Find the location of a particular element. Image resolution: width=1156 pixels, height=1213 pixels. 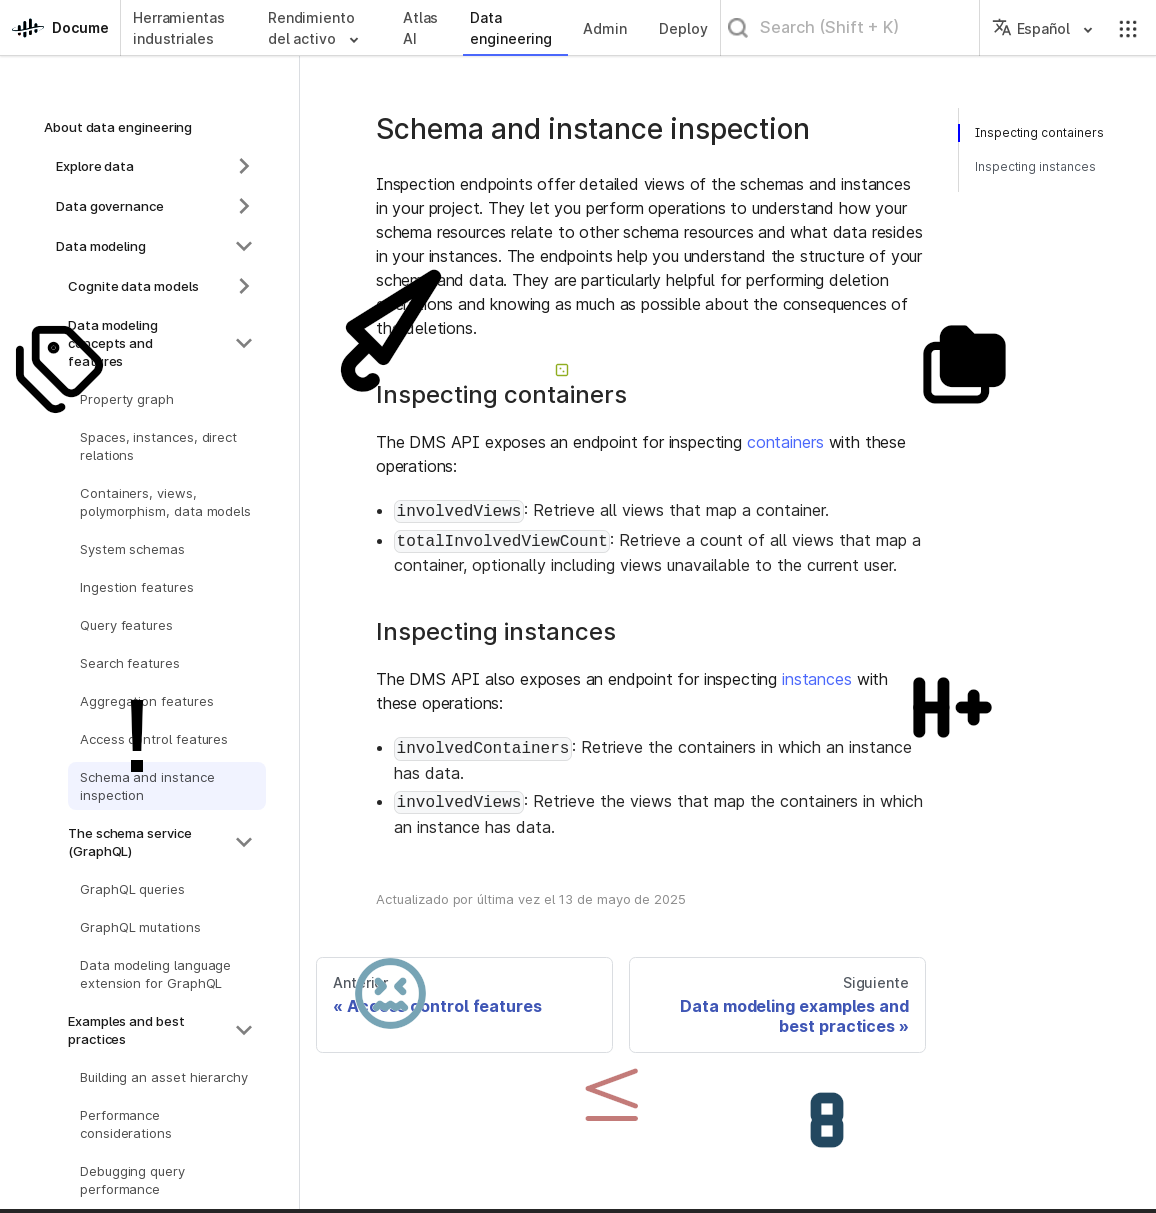

less than or equal to mathematical operator is located at coordinates (613, 1096).